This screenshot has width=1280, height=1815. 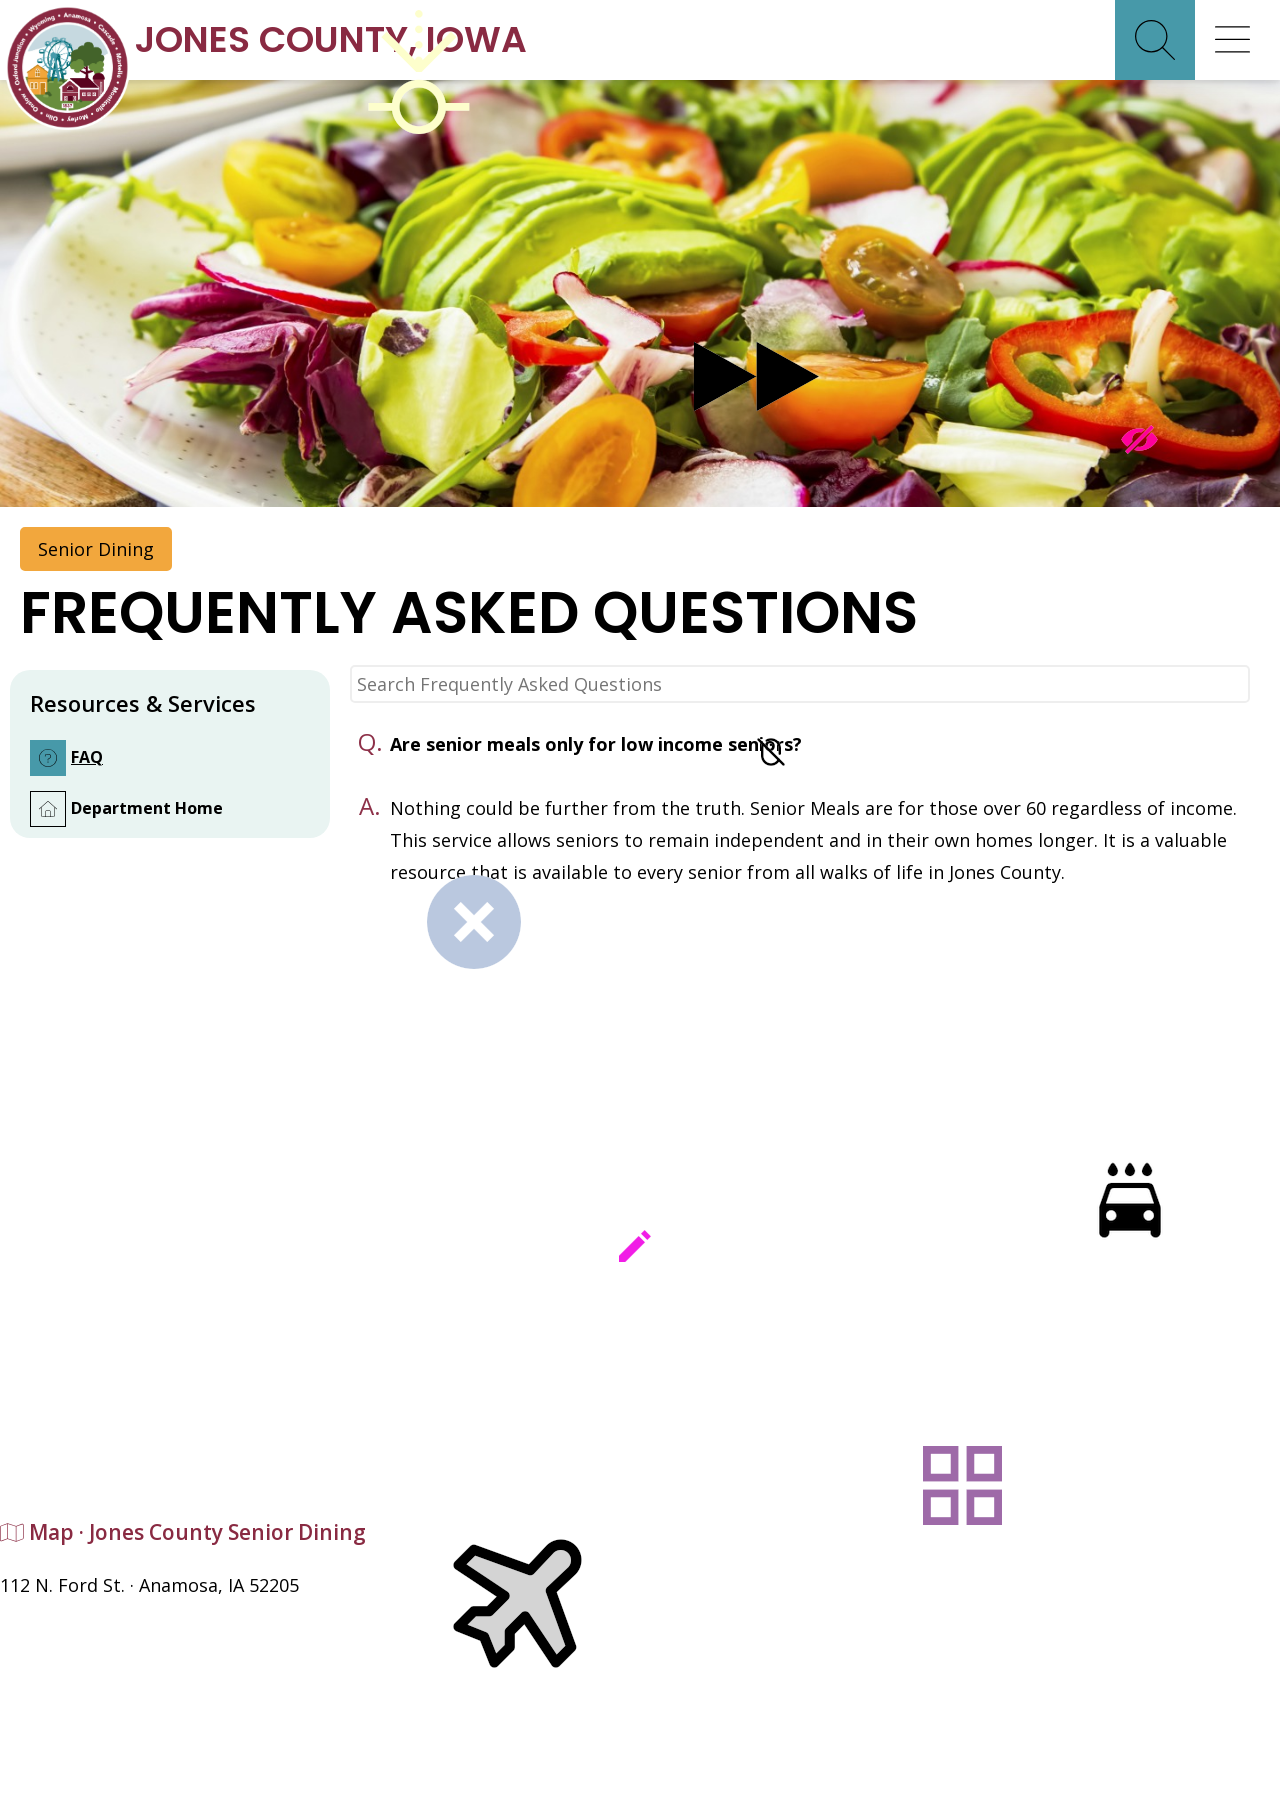 I want to click on enable airplane mode, so click(x=520, y=1601).